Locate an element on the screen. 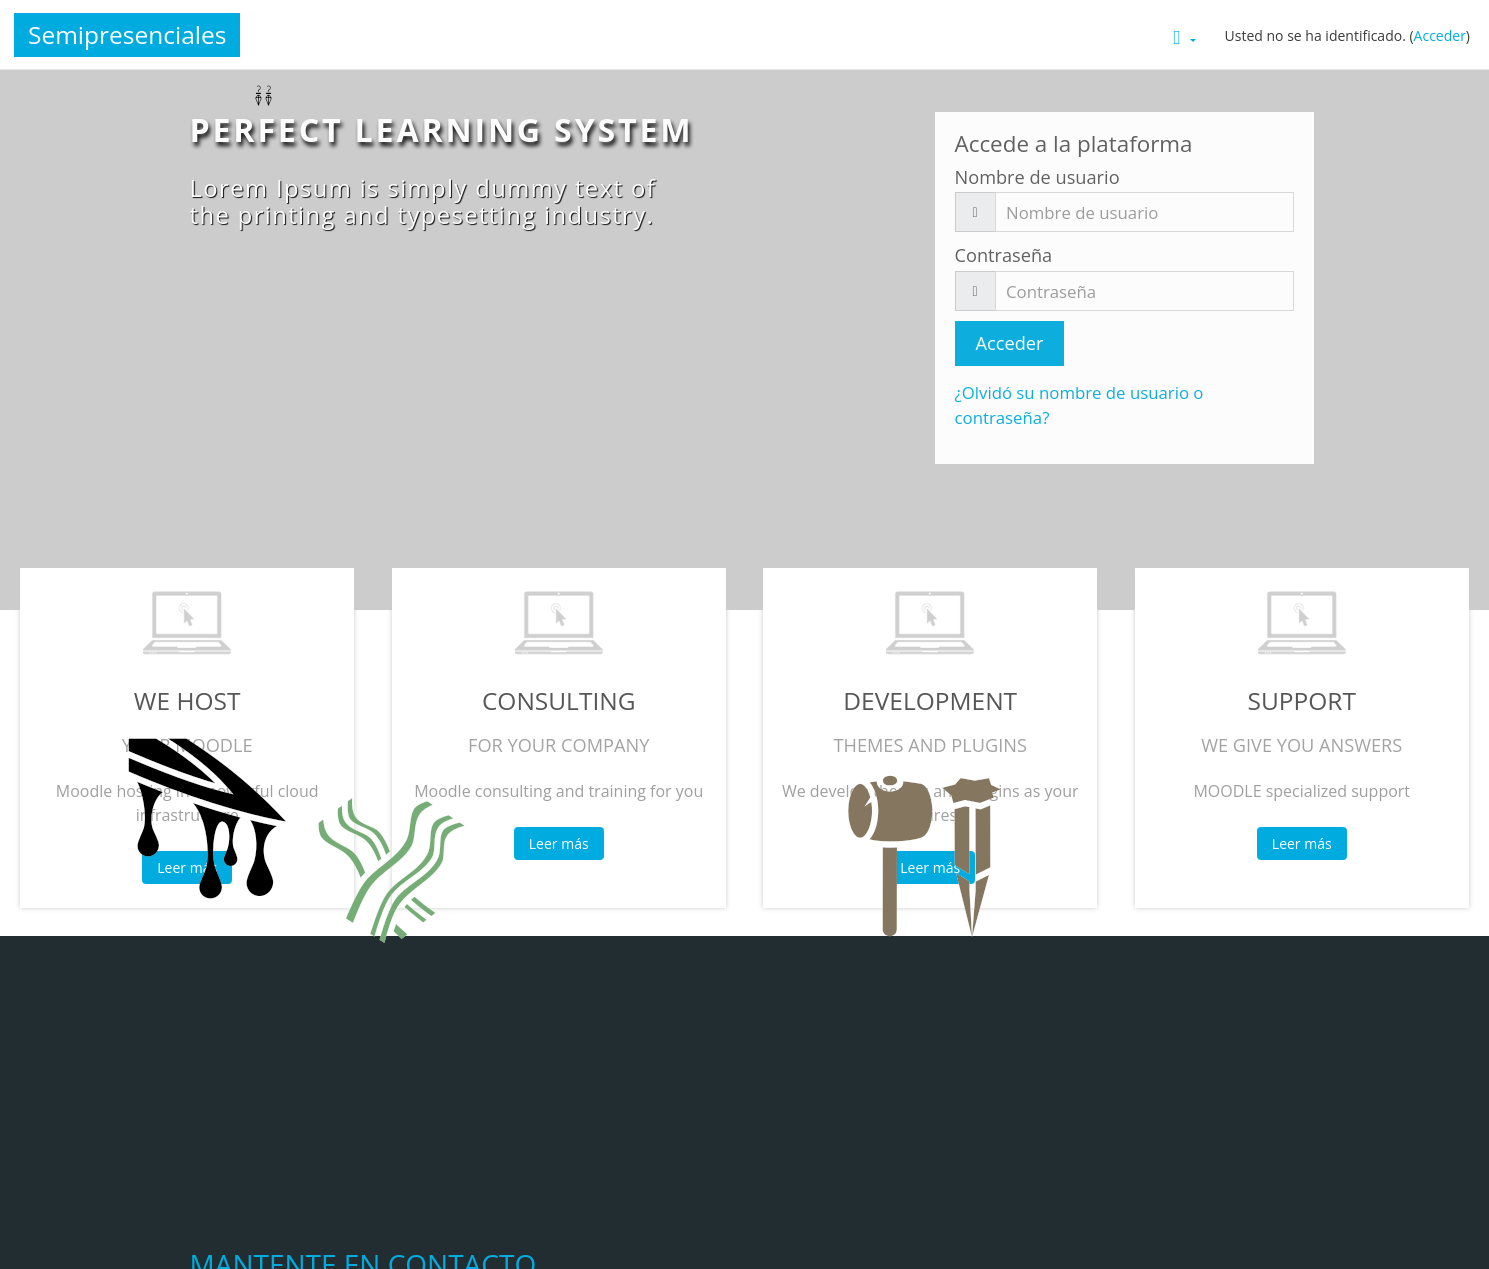  craft or equip stake and hammer weapons is located at coordinates (924, 856).